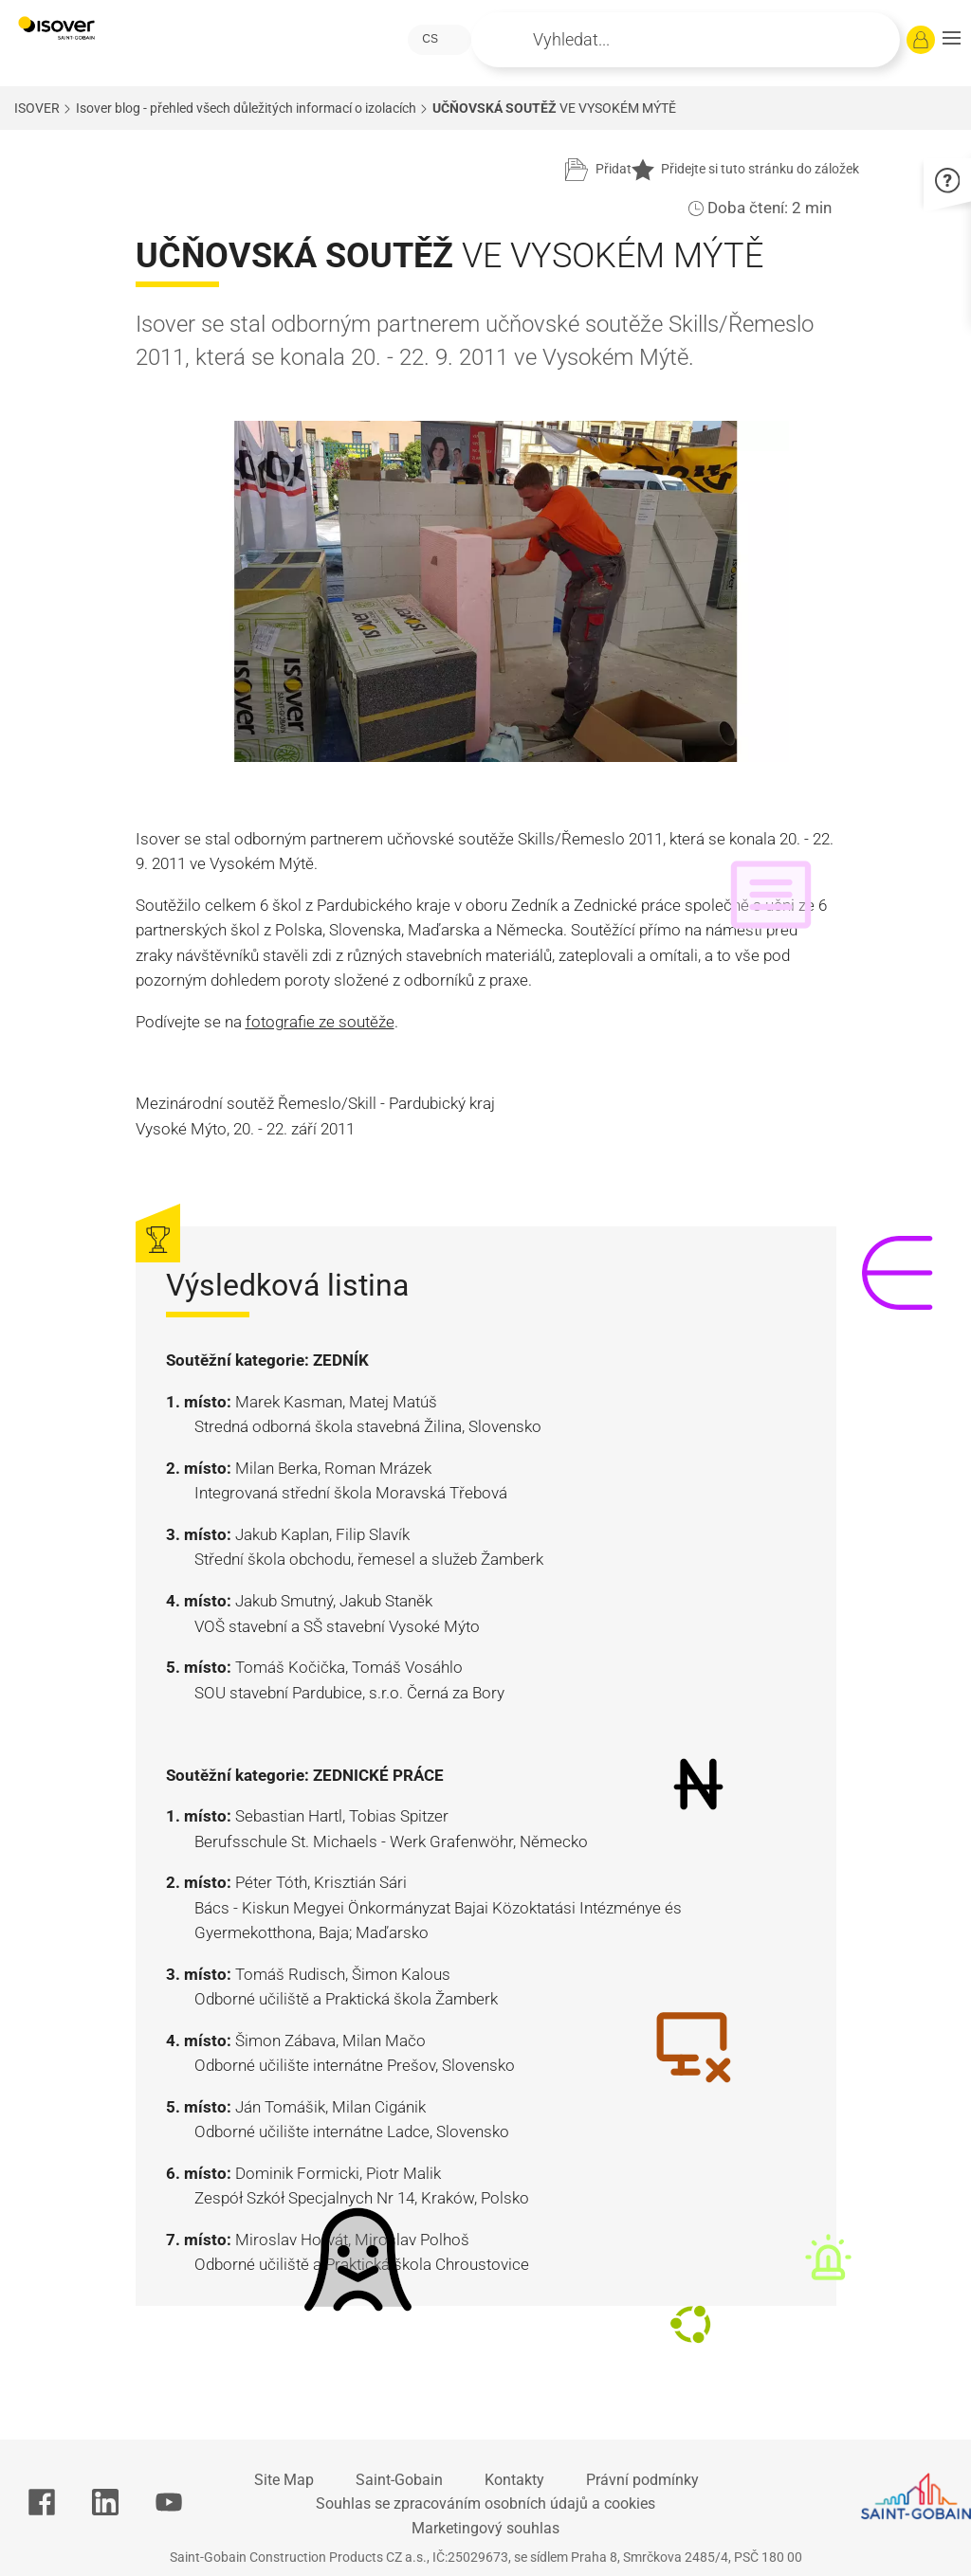  Describe the element at coordinates (691, 2043) in the screenshot. I see `disconnect or remove desktop device` at that location.